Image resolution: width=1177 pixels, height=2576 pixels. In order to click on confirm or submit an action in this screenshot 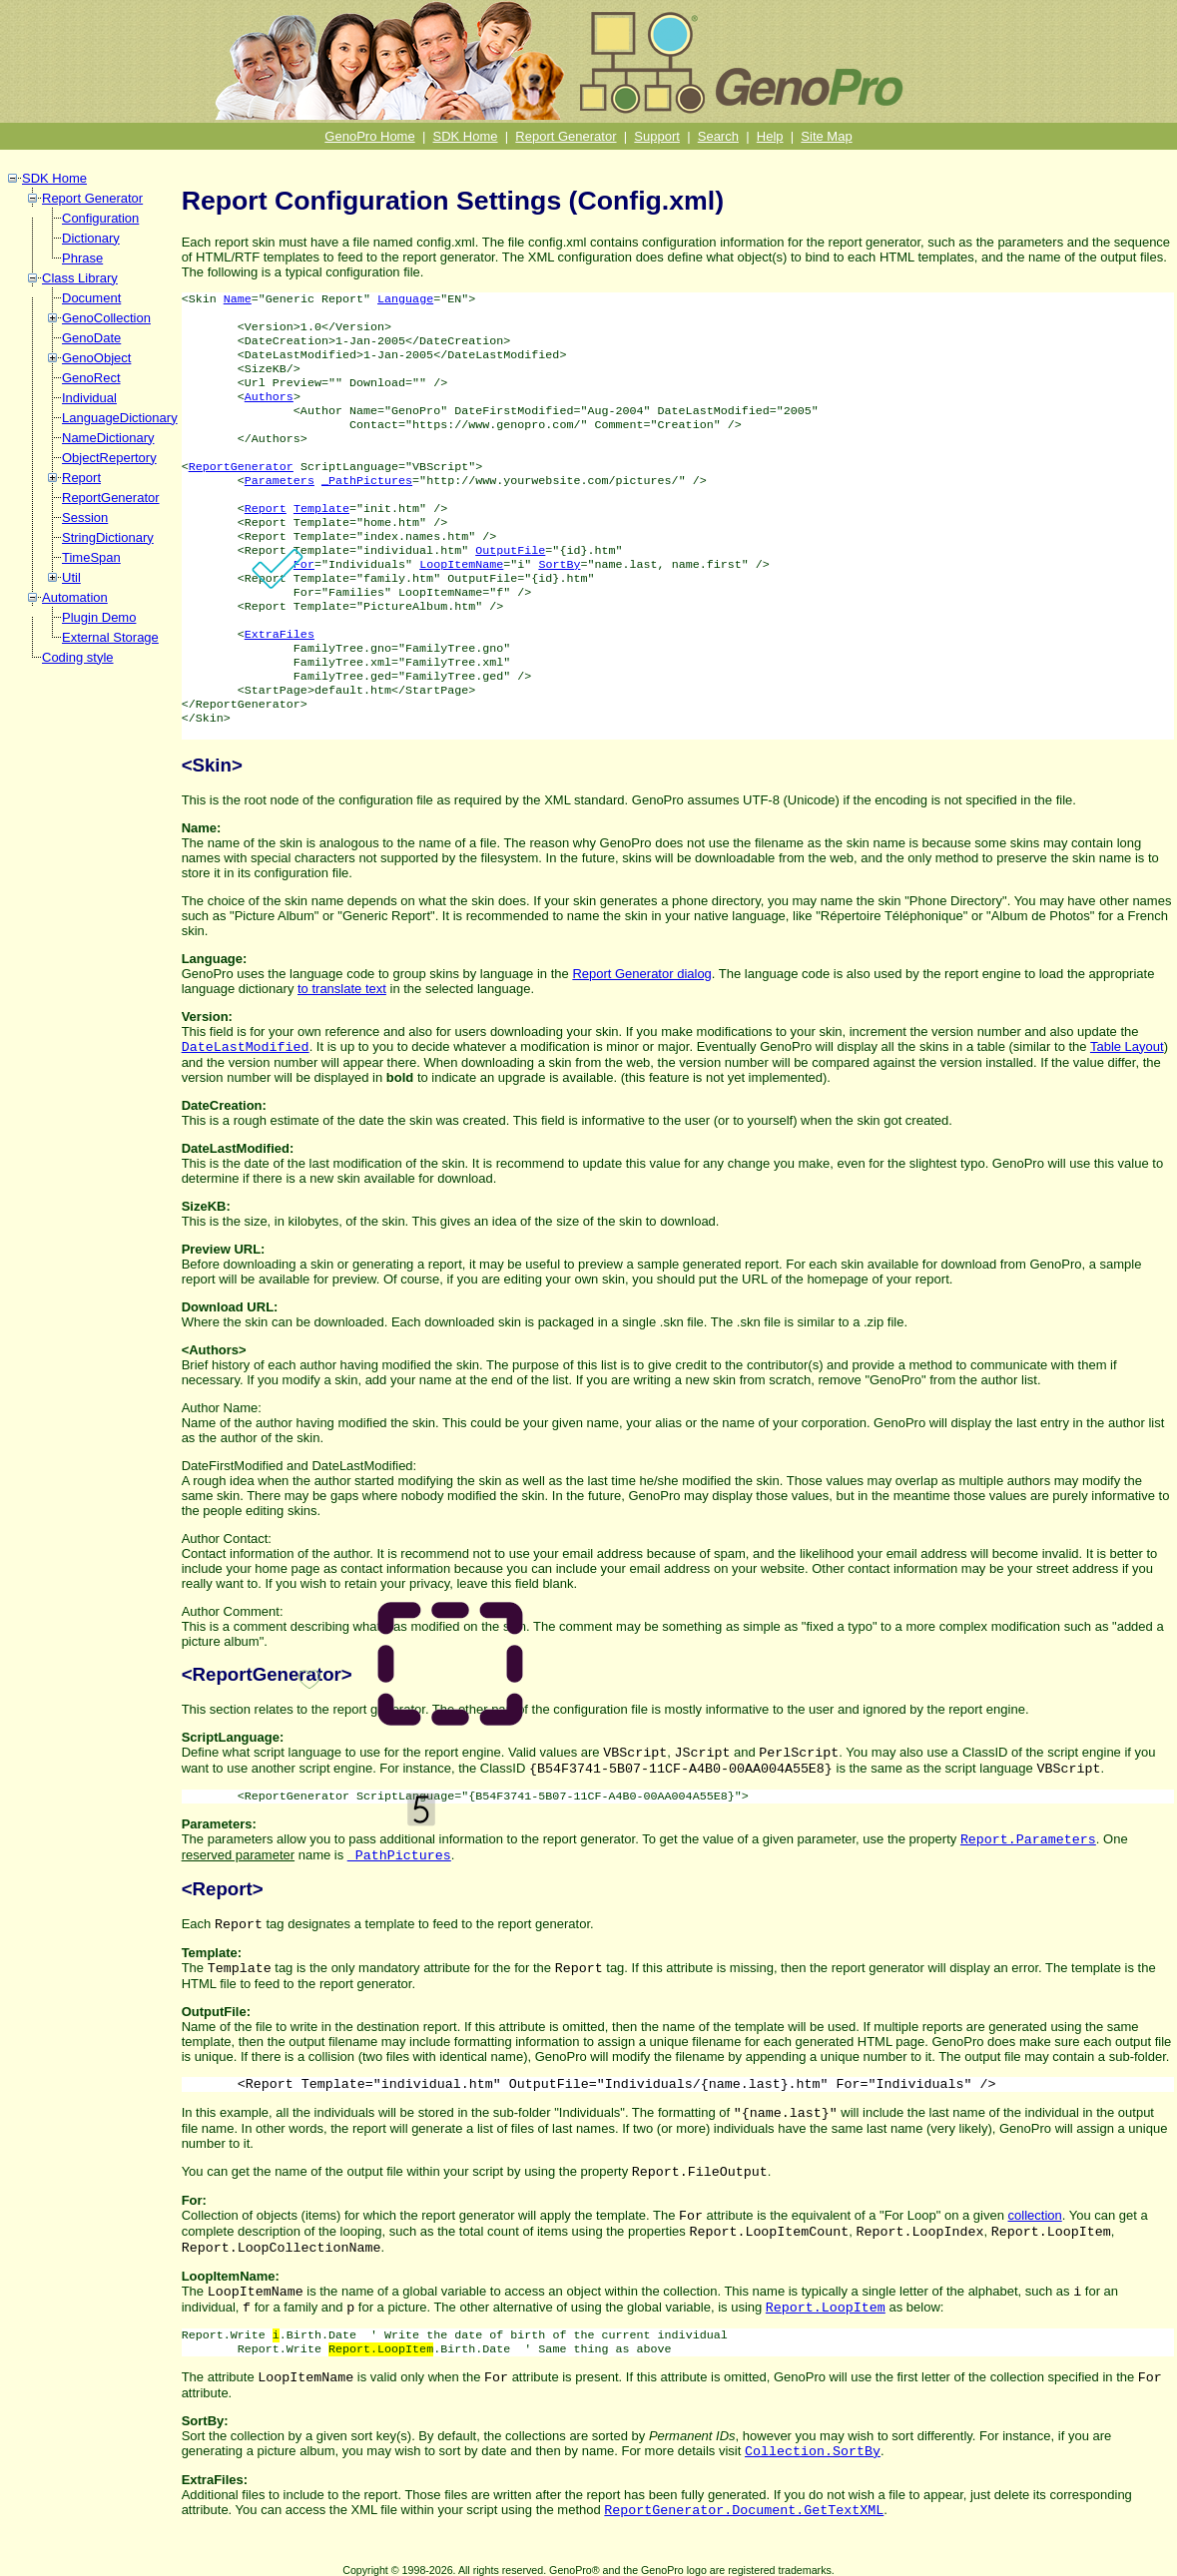, I will do `click(277, 568)`.